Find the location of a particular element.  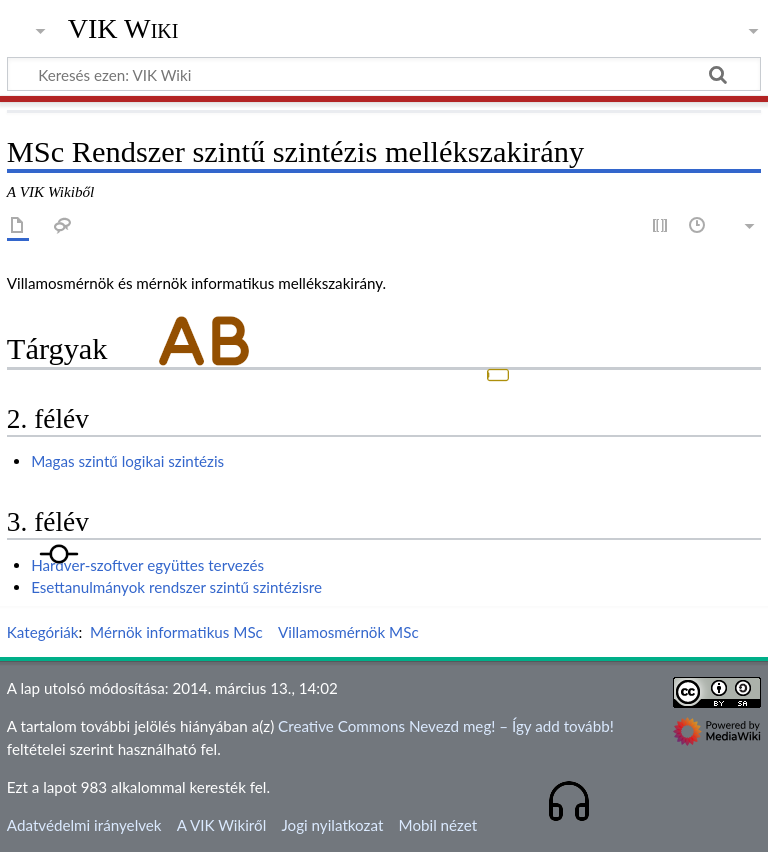

listen to audio or music is located at coordinates (569, 801).